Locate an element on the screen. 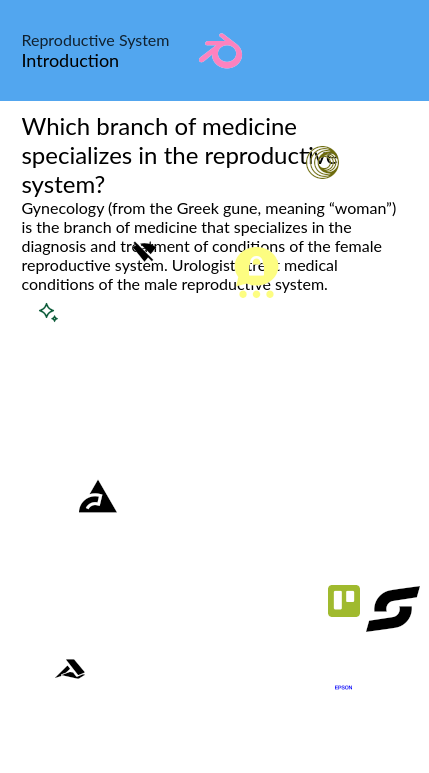 The width and height of the screenshot is (429, 773). open photobucket app is located at coordinates (322, 162).